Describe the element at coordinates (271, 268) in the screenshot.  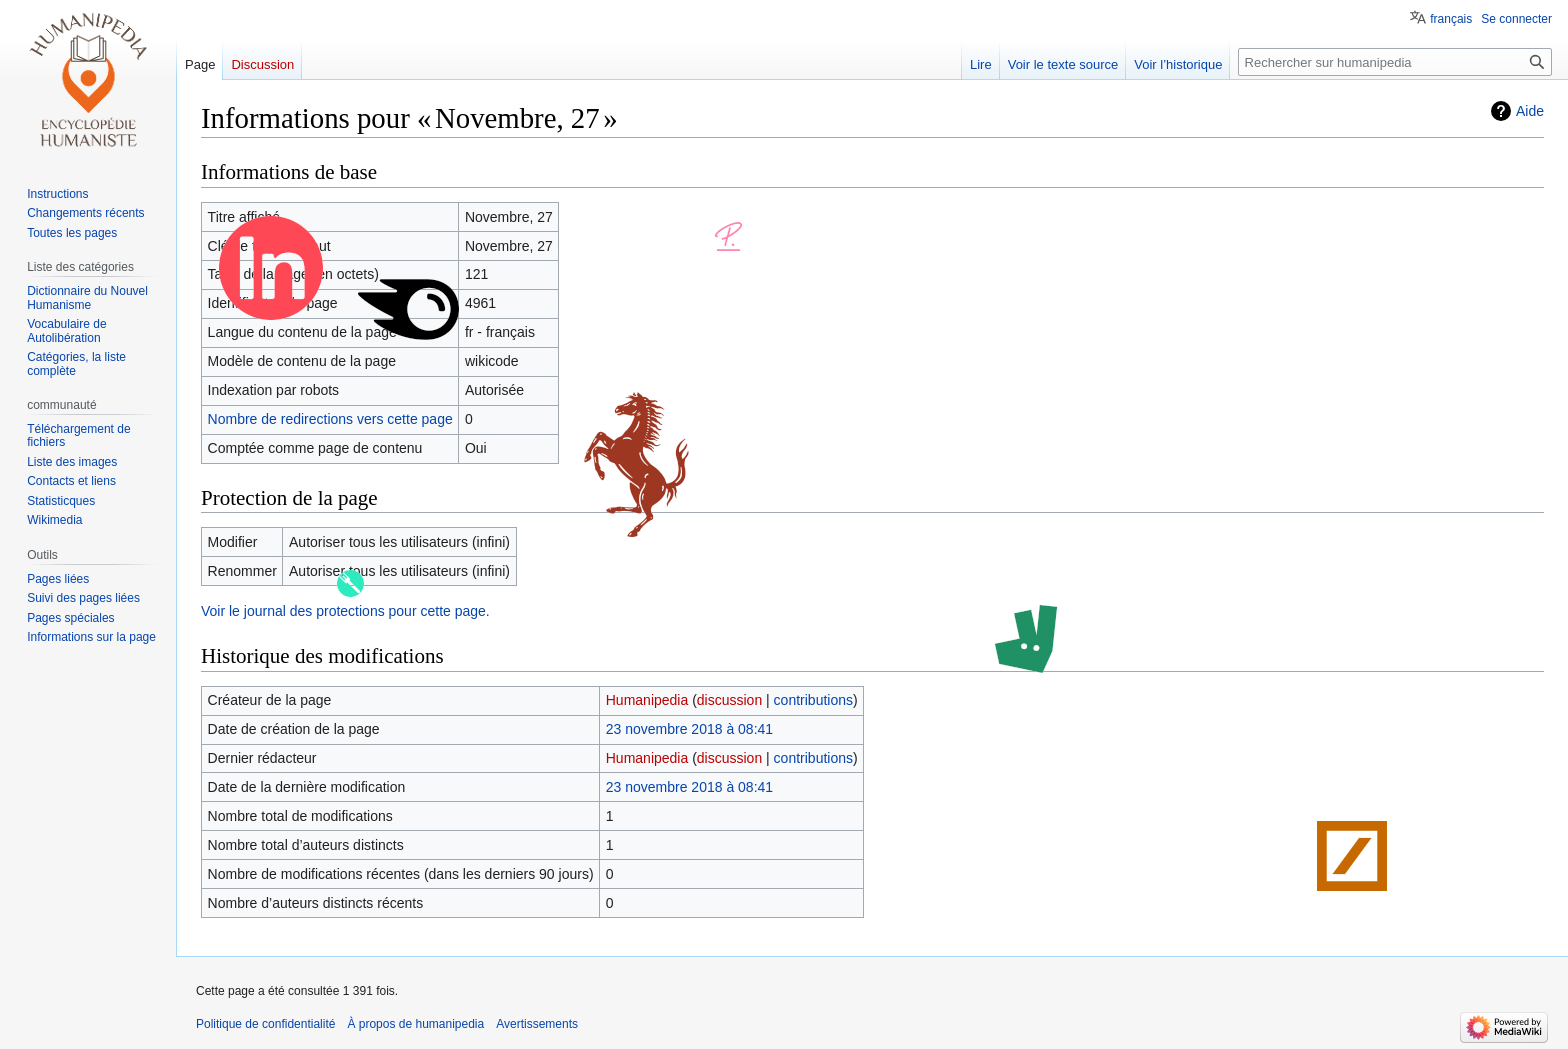
I see `LogMeIn brand logo` at that location.